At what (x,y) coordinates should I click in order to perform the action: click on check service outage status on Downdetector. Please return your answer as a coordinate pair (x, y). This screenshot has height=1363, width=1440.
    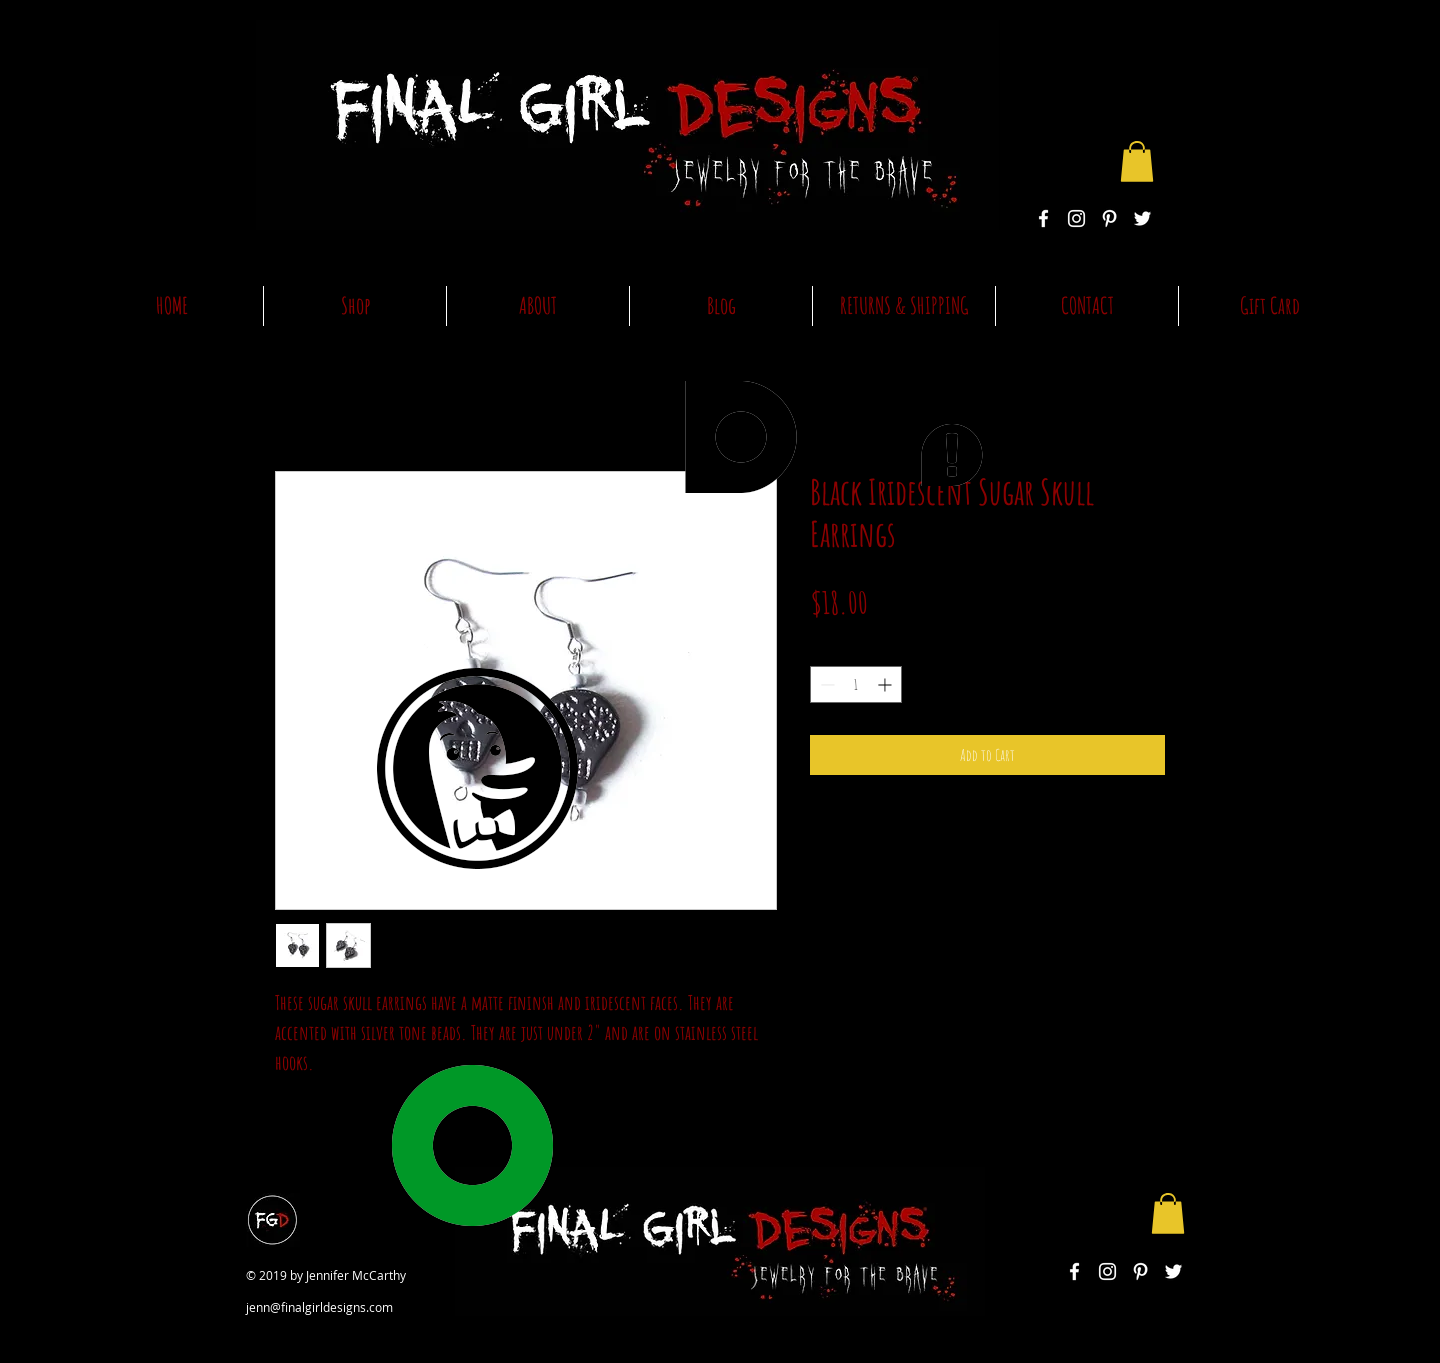
    Looking at the image, I should click on (952, 455).